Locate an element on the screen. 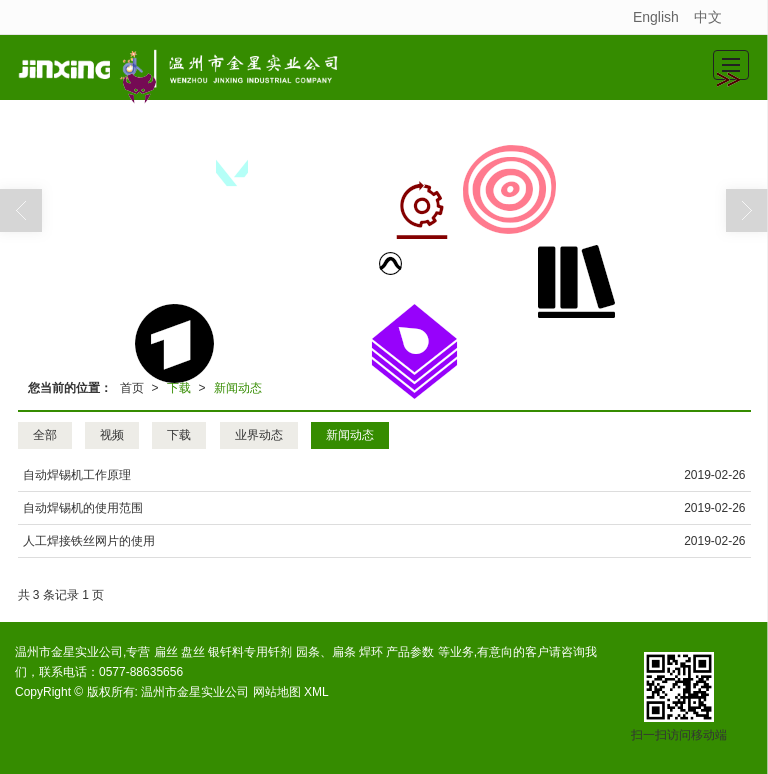 This screenshot has height=774, width=768. launch valorant game is located at coordinates (232, 173).